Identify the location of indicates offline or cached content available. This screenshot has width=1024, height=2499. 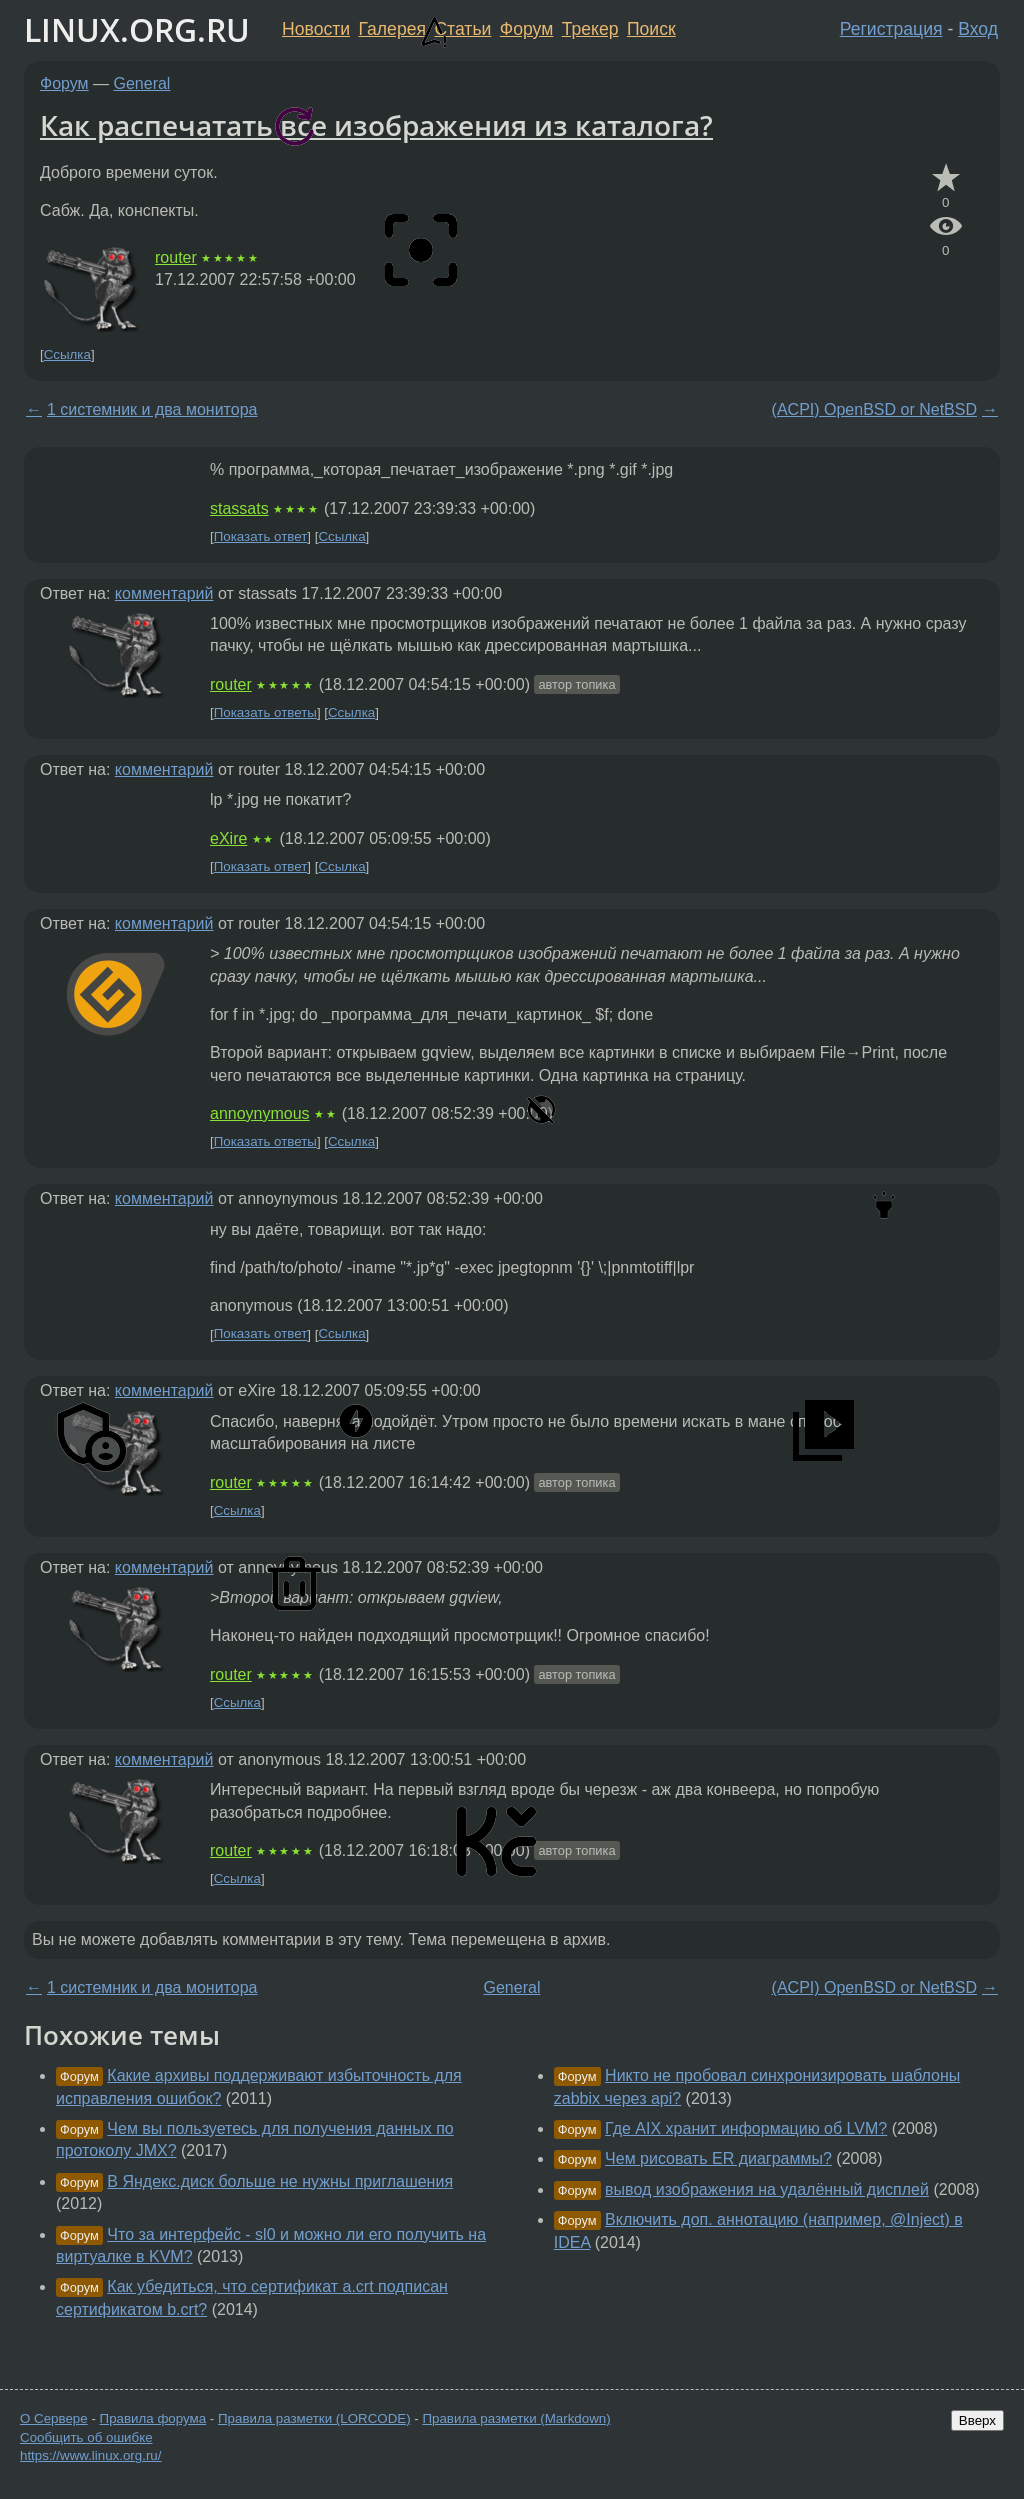
(356, 1421).